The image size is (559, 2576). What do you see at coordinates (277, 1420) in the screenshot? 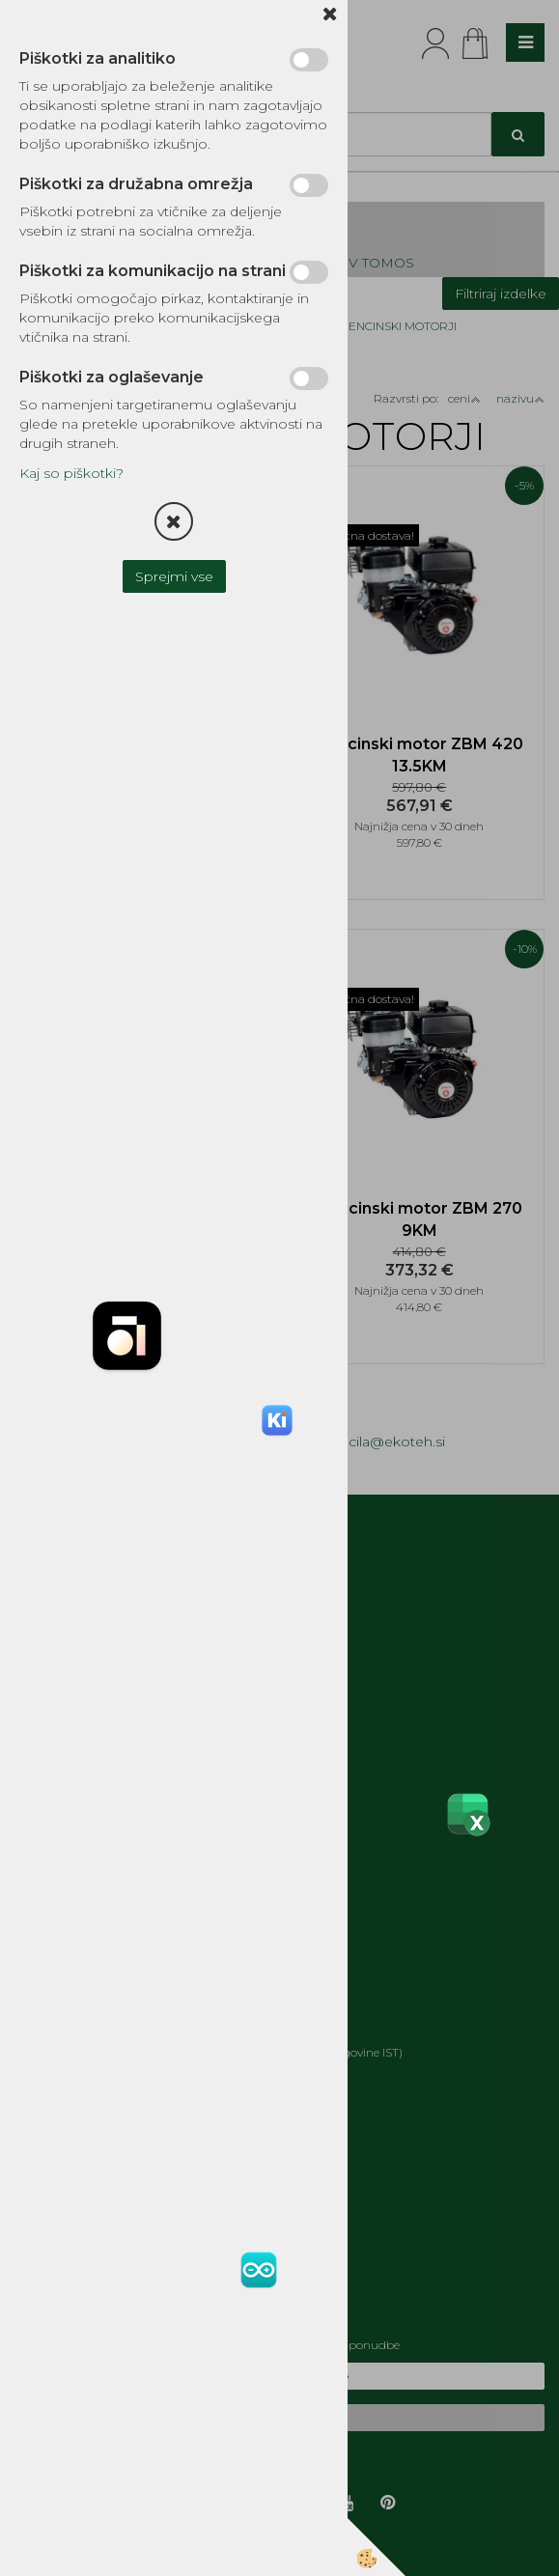
I see `open KiCad electronic design automation software` at bounding box center [277, 1420].